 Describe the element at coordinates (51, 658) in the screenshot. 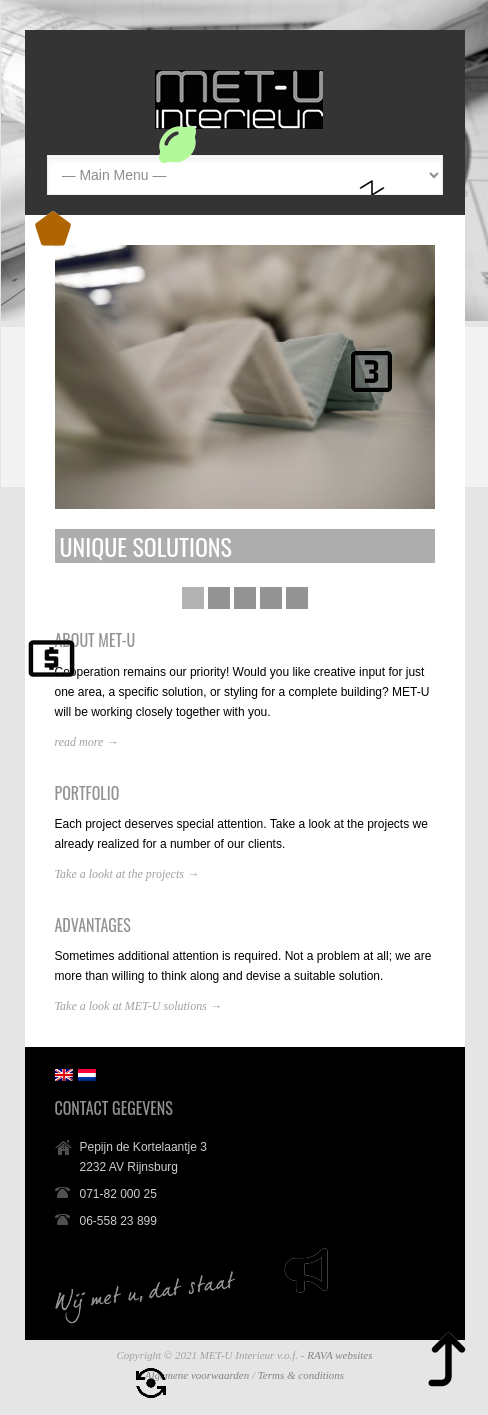

I see `find nearby ATMs or cash machines` at that location.